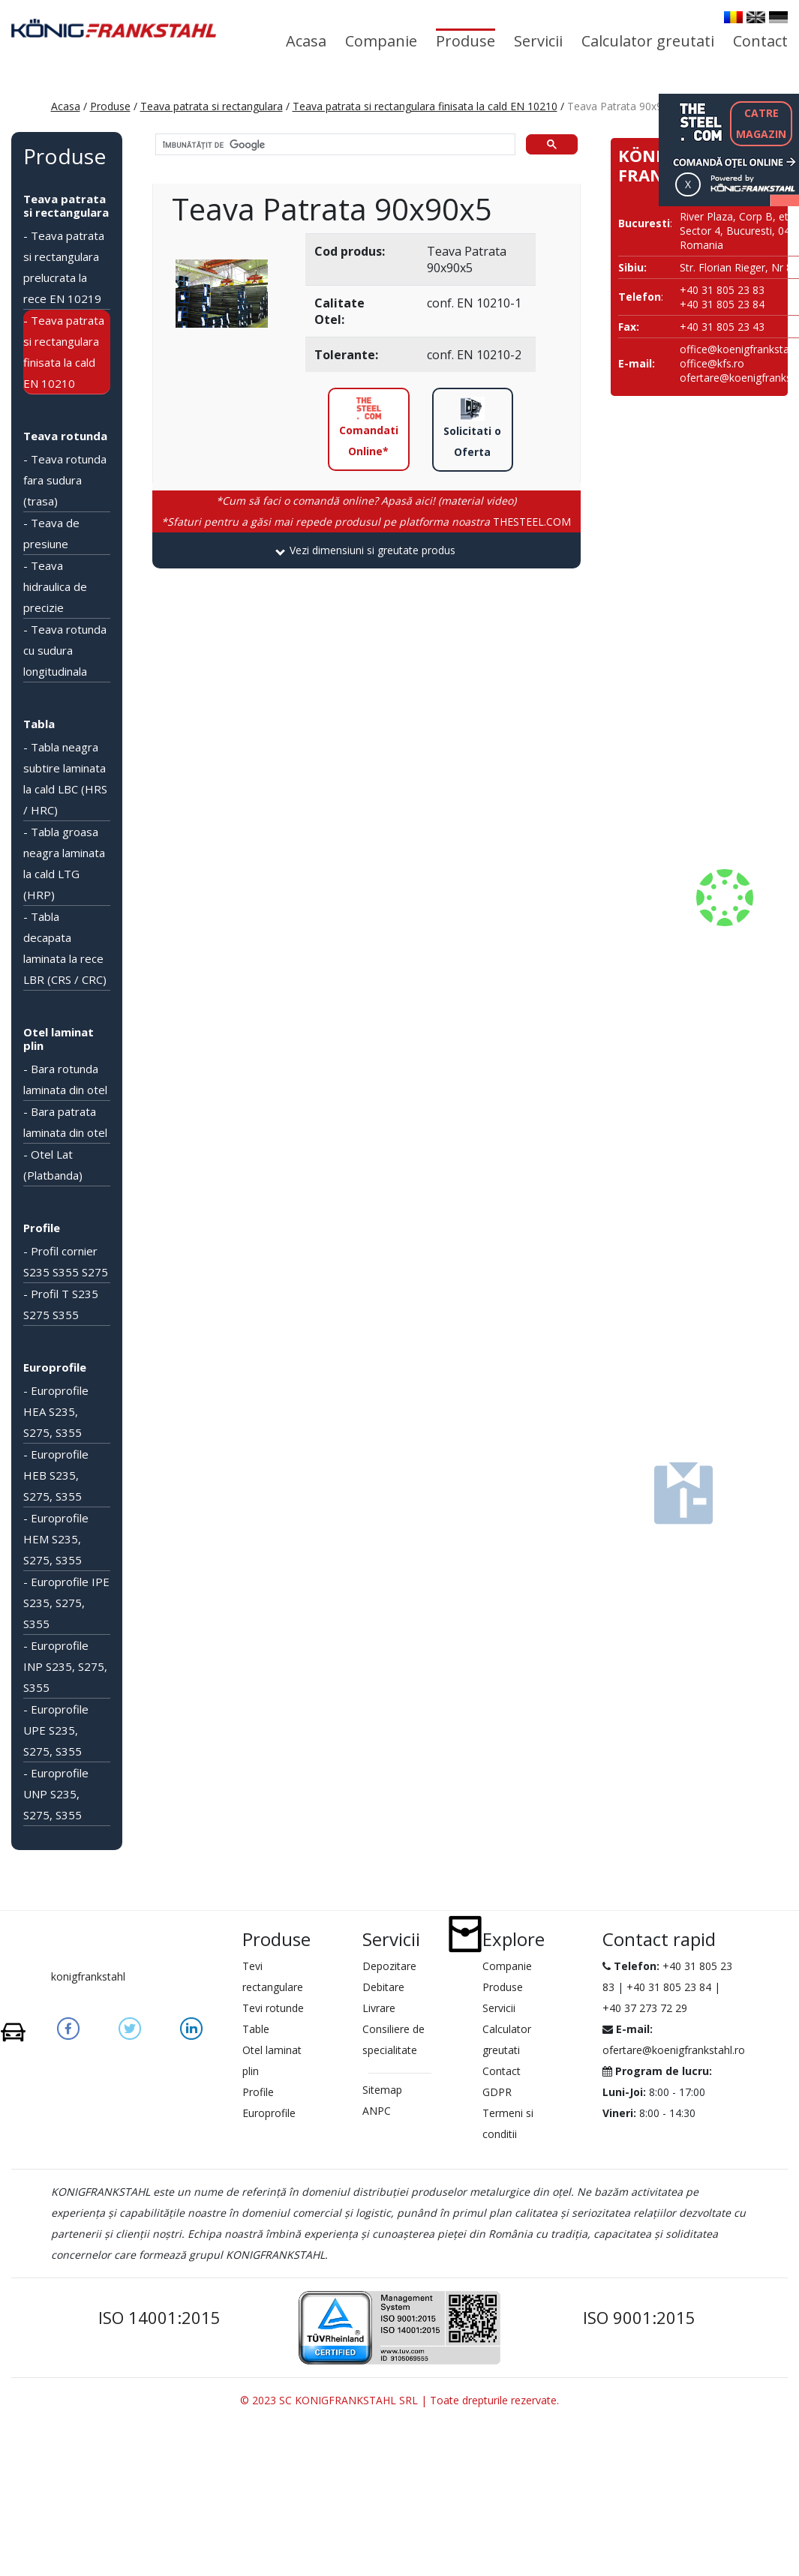  I want to click on view car or vehicle location, so click(13, 2031).